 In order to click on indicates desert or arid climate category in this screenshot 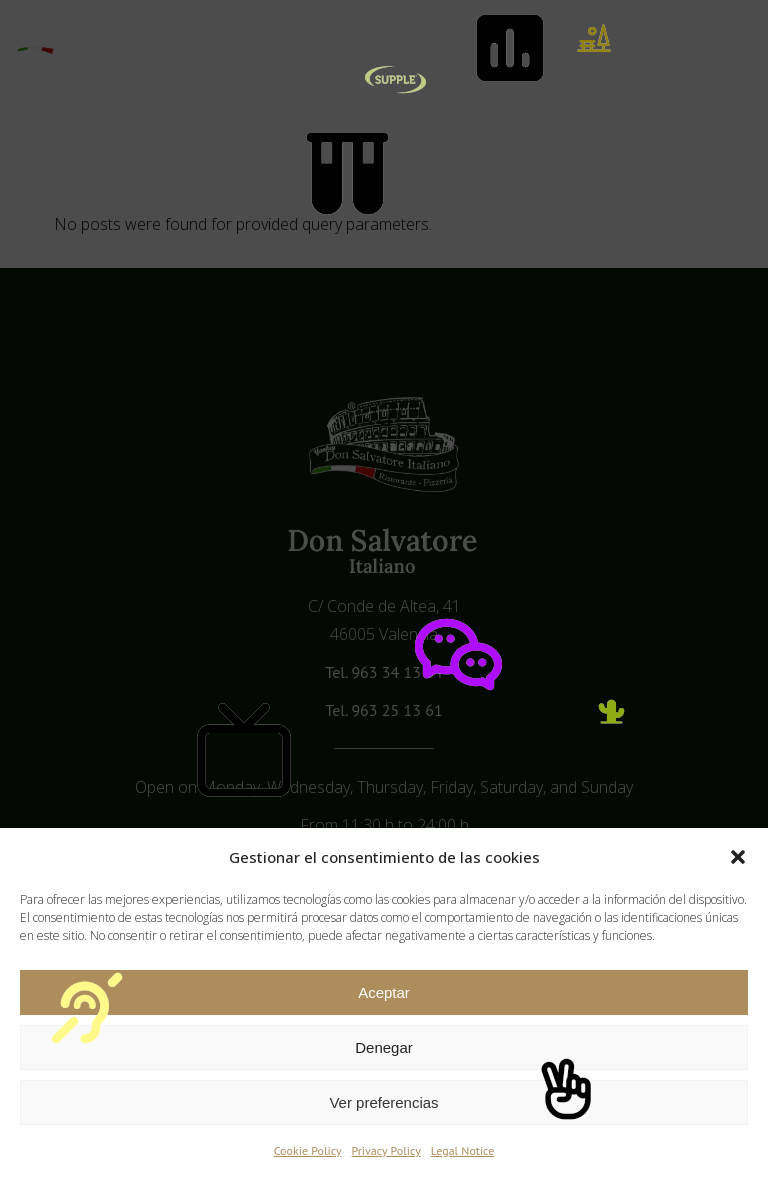, I will do `click(611, 712)`.